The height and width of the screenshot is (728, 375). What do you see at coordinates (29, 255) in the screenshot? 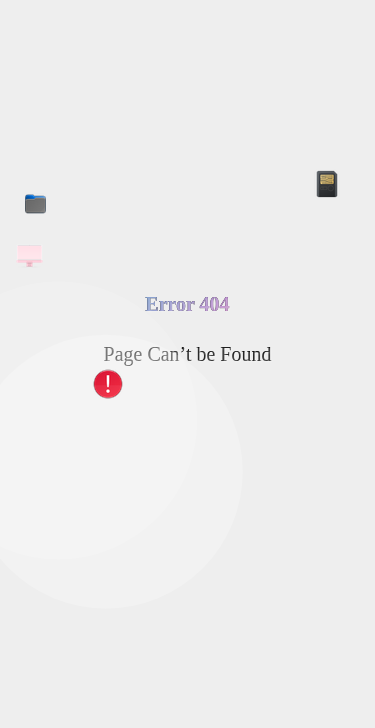
I see `indicates this mac in system preferences or finder` at bounding box center [29, 255].